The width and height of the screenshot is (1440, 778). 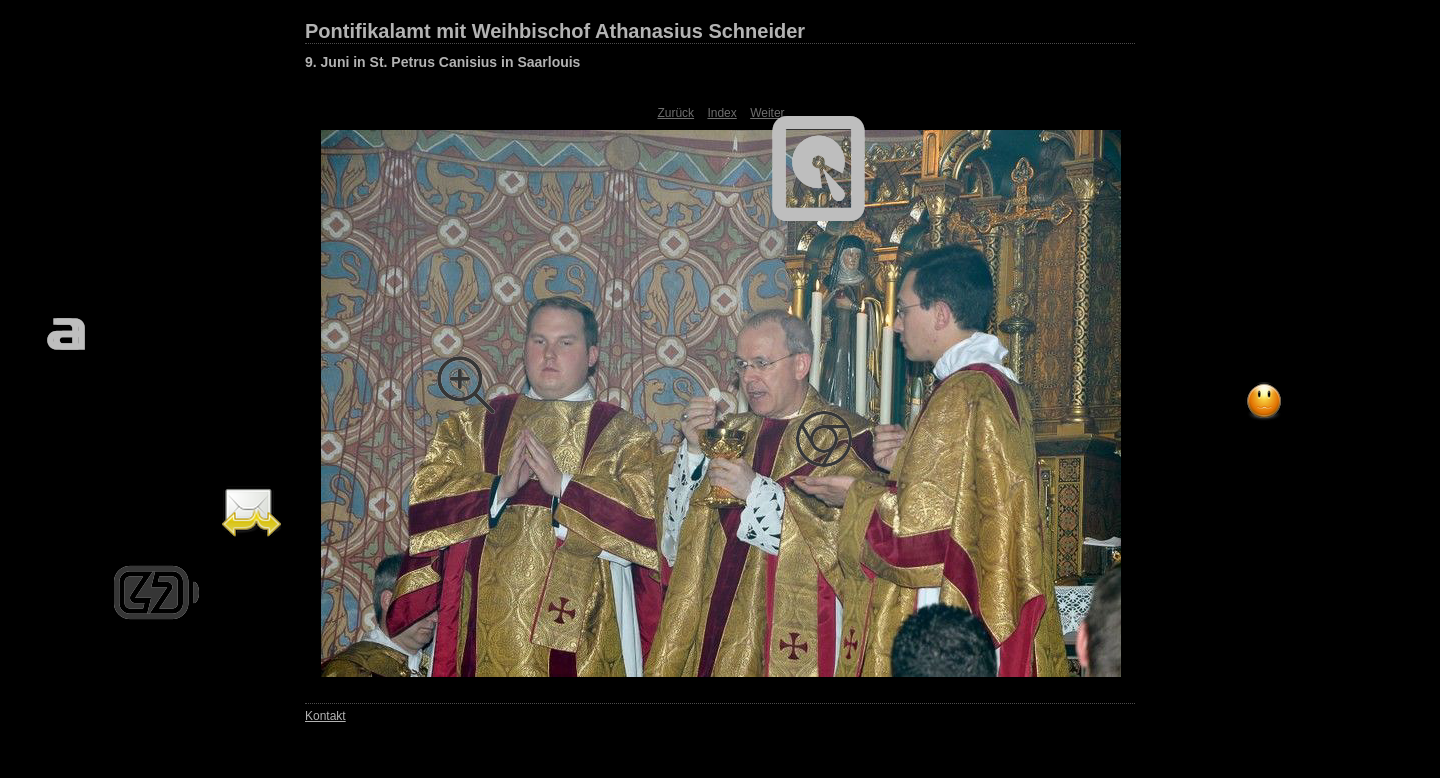 What do you see at coordinates (66, 334) in the screenshot?
I see `apply bold formatting to selected text` at bounding box center [66, 334].